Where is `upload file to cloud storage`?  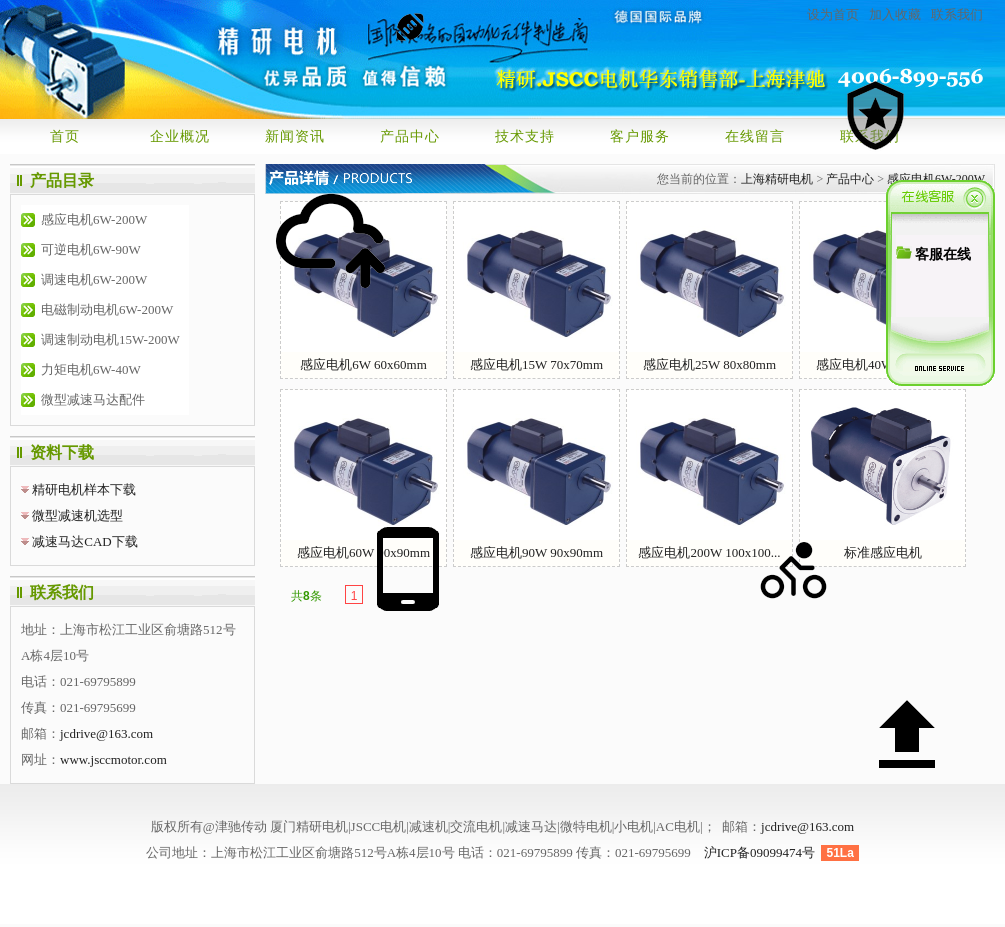 upload file to cloud storage is located at coordinates (330, 233).